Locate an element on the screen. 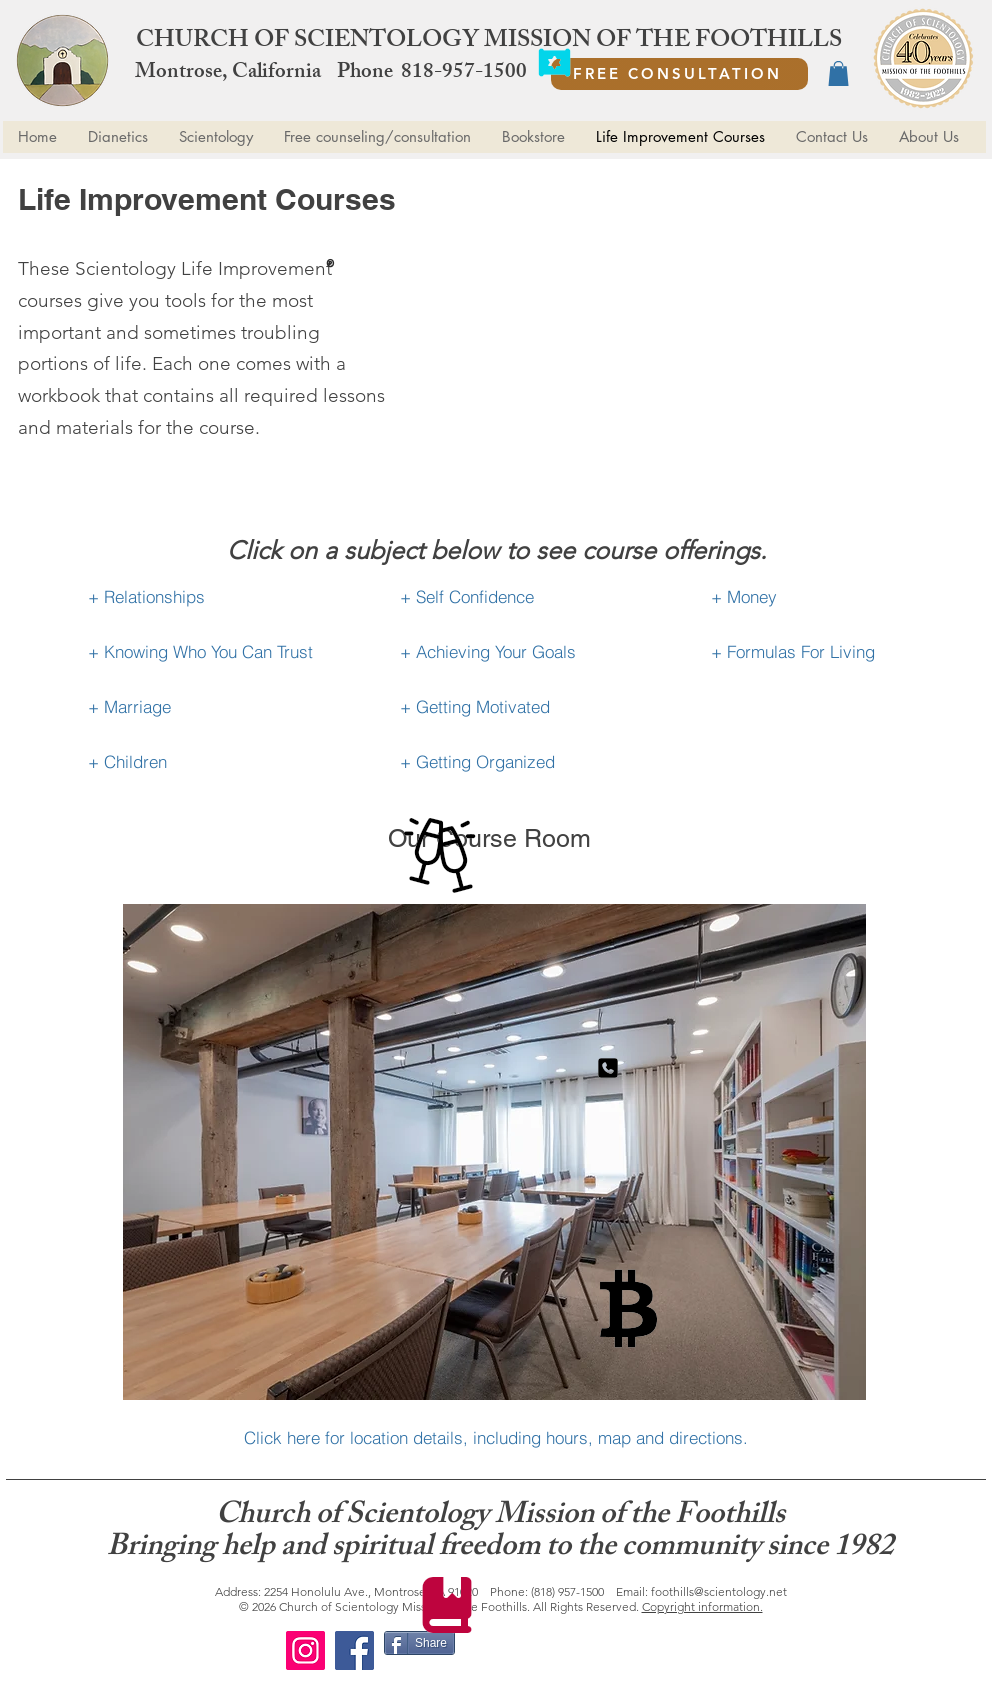  celebrate a milestone or achievement is located at coordinates (441, 855).